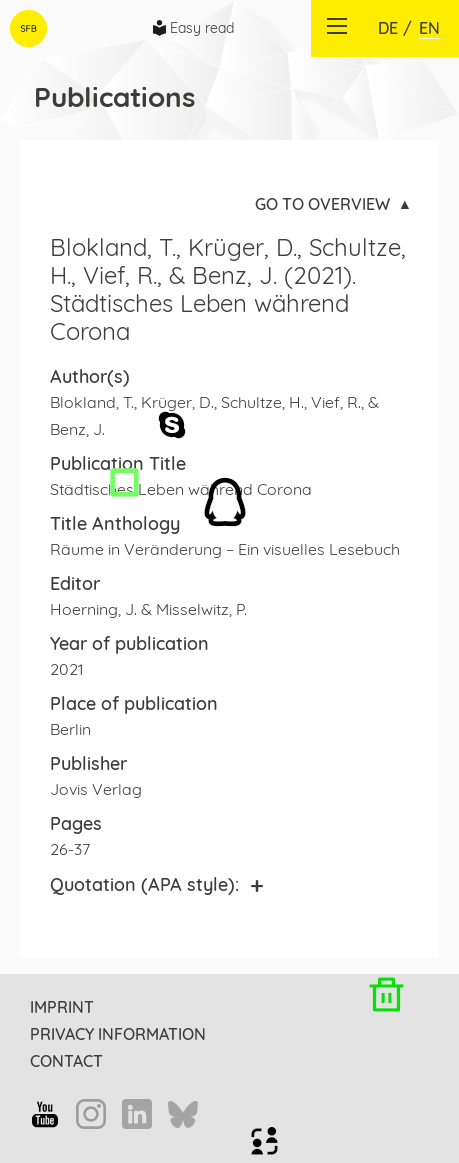  Describe the element at coordinates (225, 502) in the screenshot. I see `open QQ messenger app` at that location.